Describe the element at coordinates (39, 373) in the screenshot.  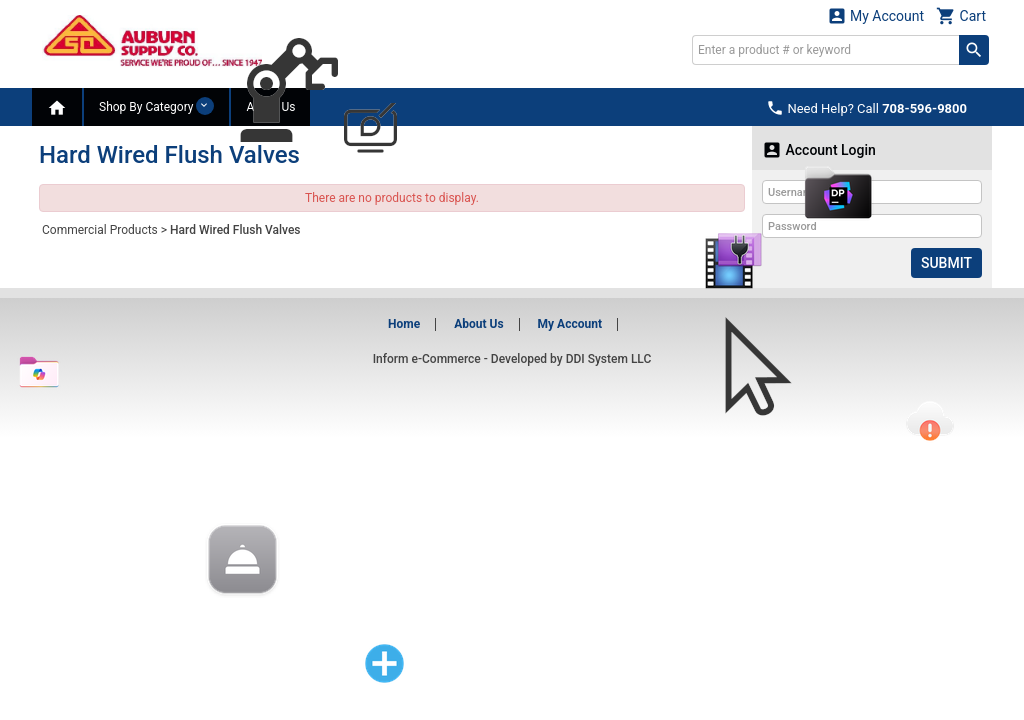
I see `open folder containing microsoft copilot 365 files` at that location.